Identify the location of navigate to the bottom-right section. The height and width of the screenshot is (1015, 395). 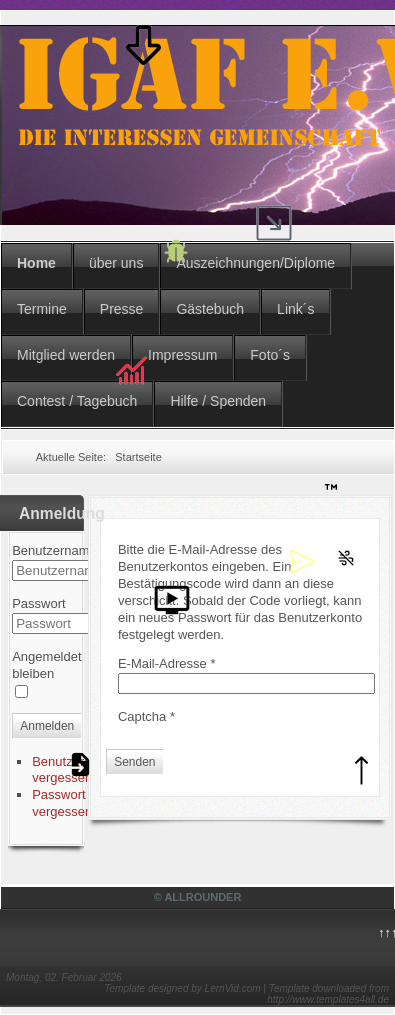
(274, 223).